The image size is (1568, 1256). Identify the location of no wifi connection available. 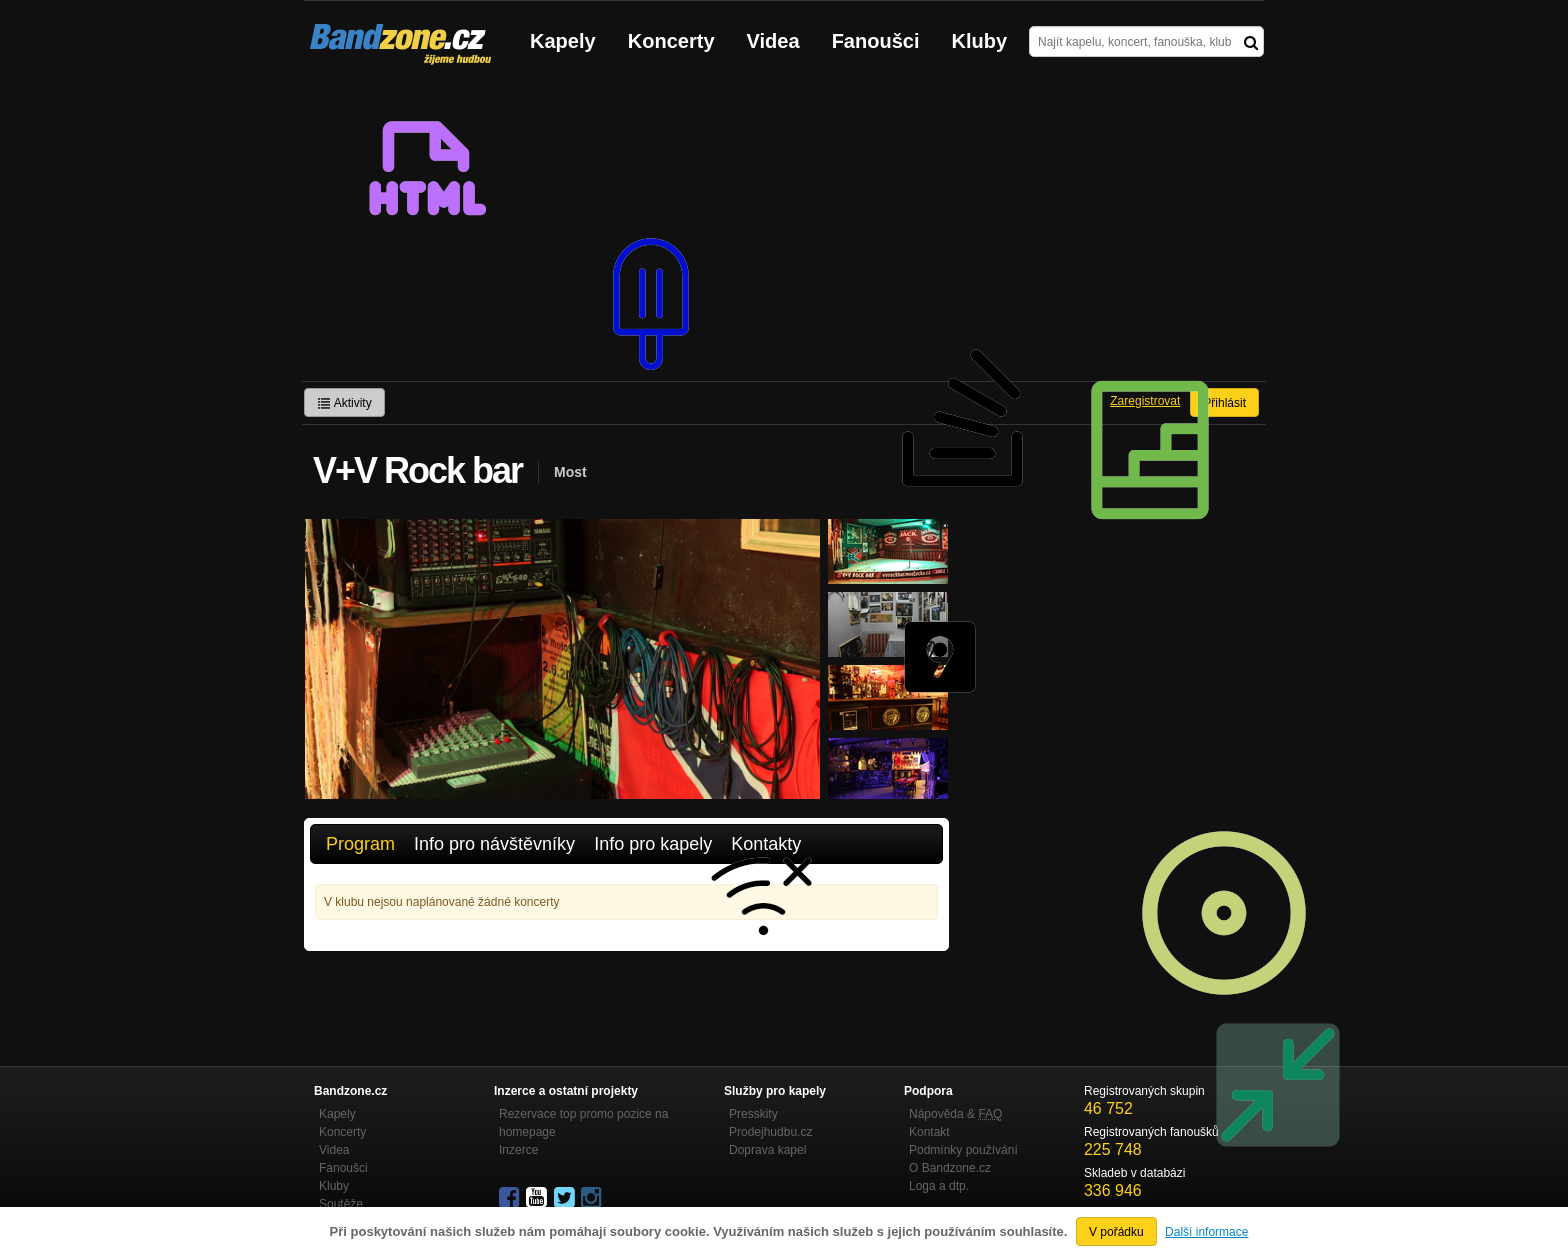
(763, 894).